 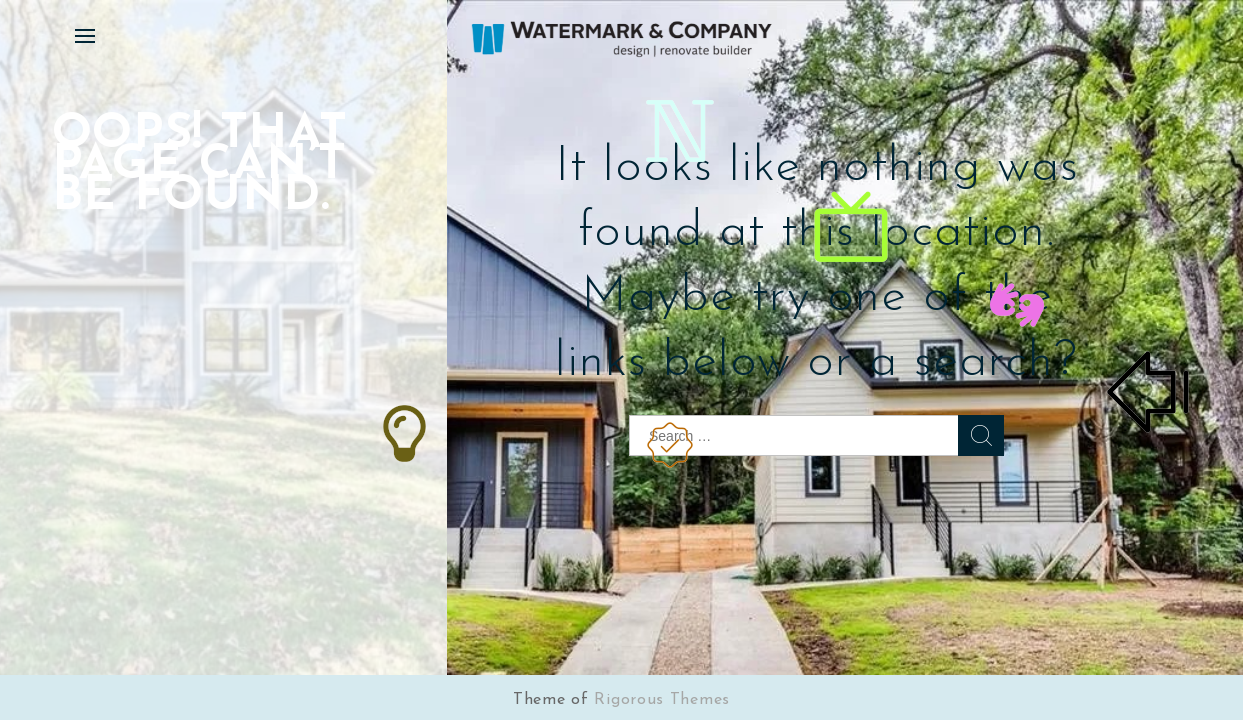 I want to click on indicates verified or authenticated status, so click(x=670, y=445).